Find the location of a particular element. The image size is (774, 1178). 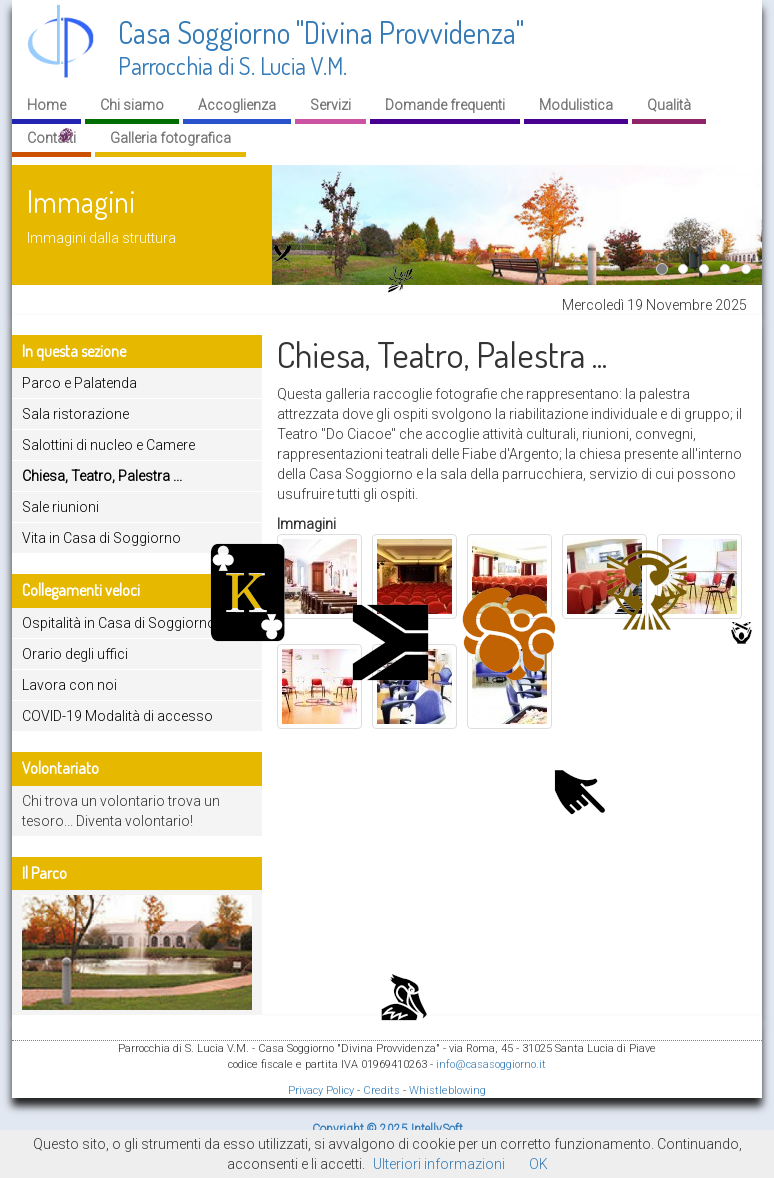

view fossil collection in museum or archaeology game is located at coordinates (400, 279).